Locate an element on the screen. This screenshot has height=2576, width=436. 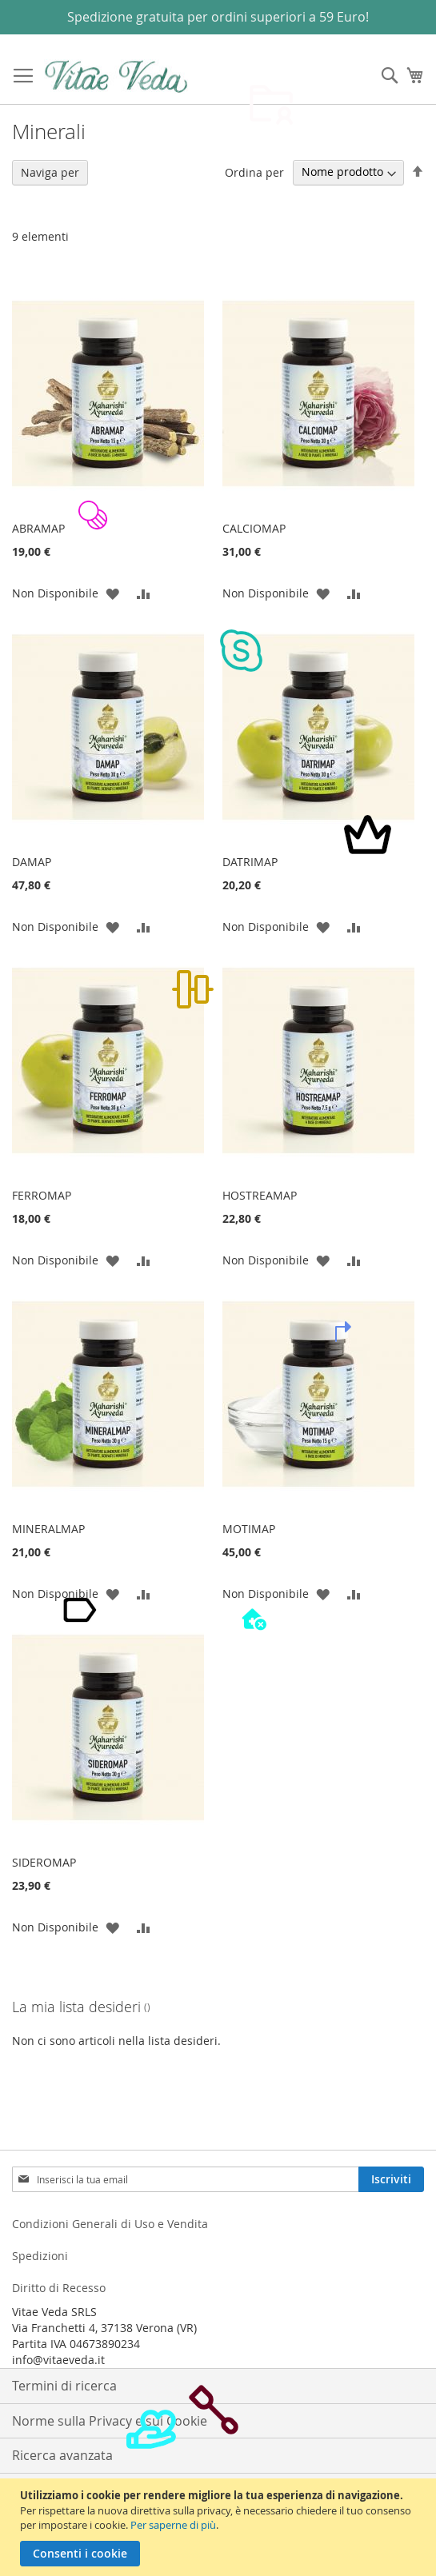
add a label or tag to an item is located at coordinates (79, 1610).